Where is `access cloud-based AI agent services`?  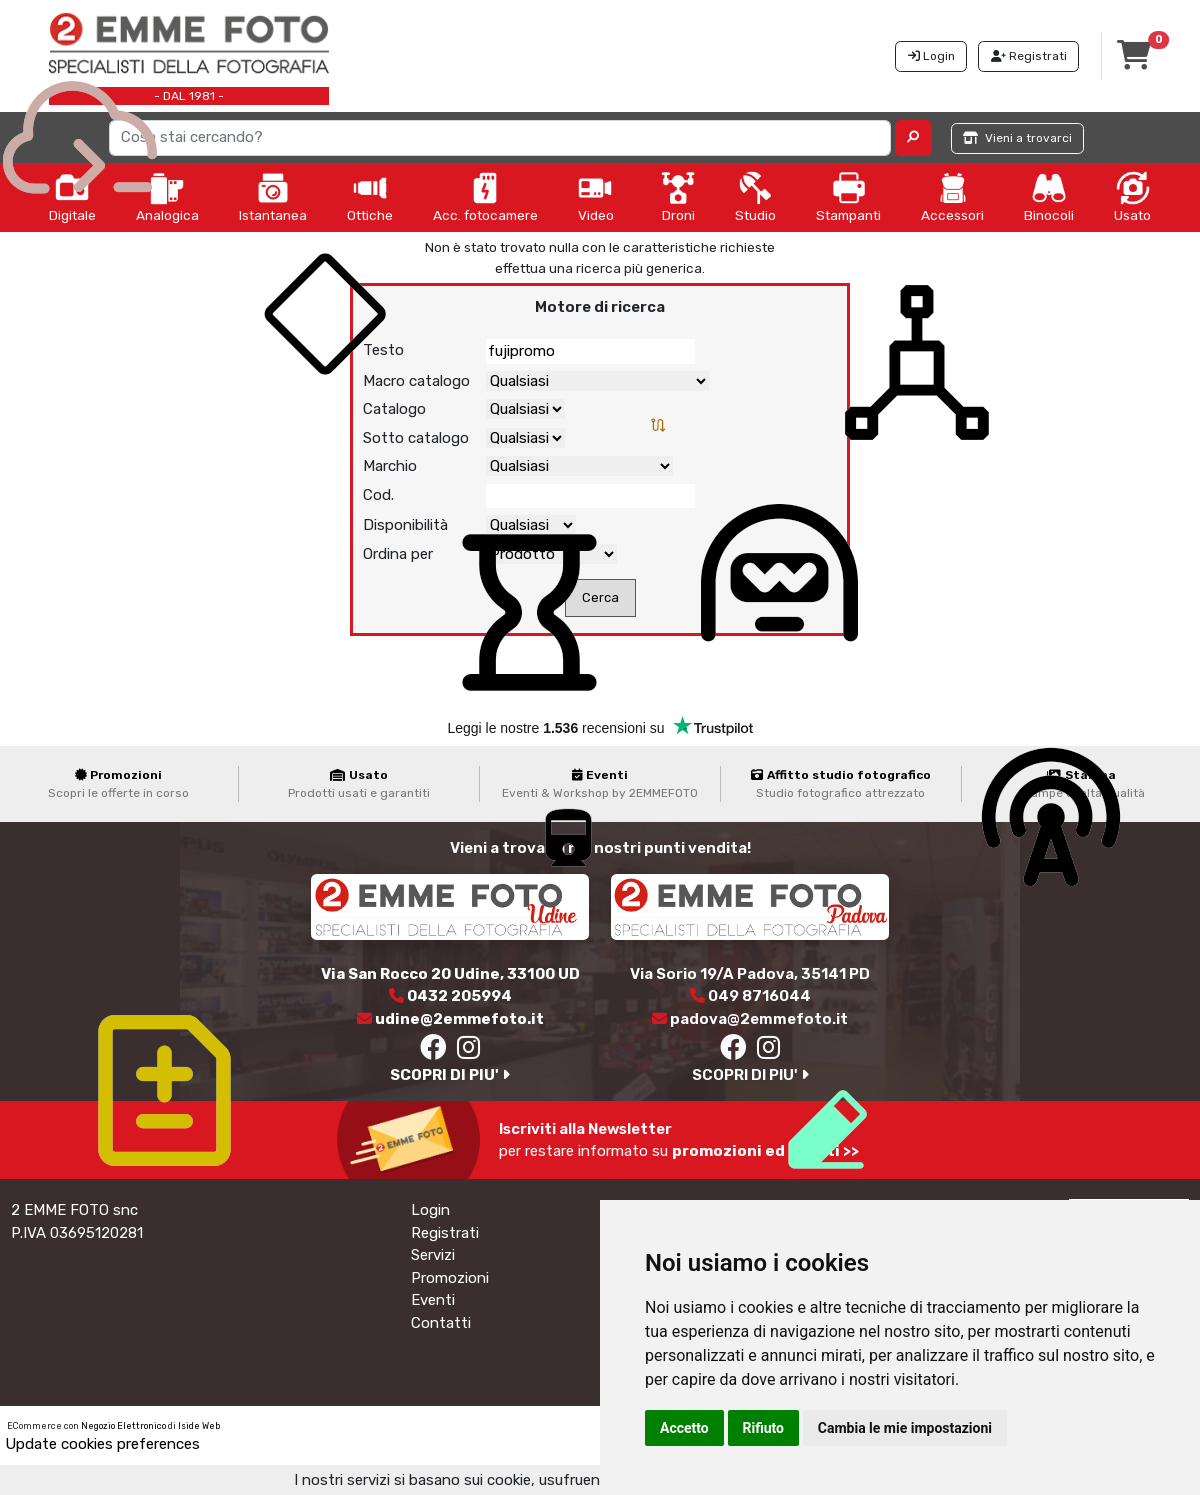
access cloud-based AI agent services is located at coordinates (80, 142).